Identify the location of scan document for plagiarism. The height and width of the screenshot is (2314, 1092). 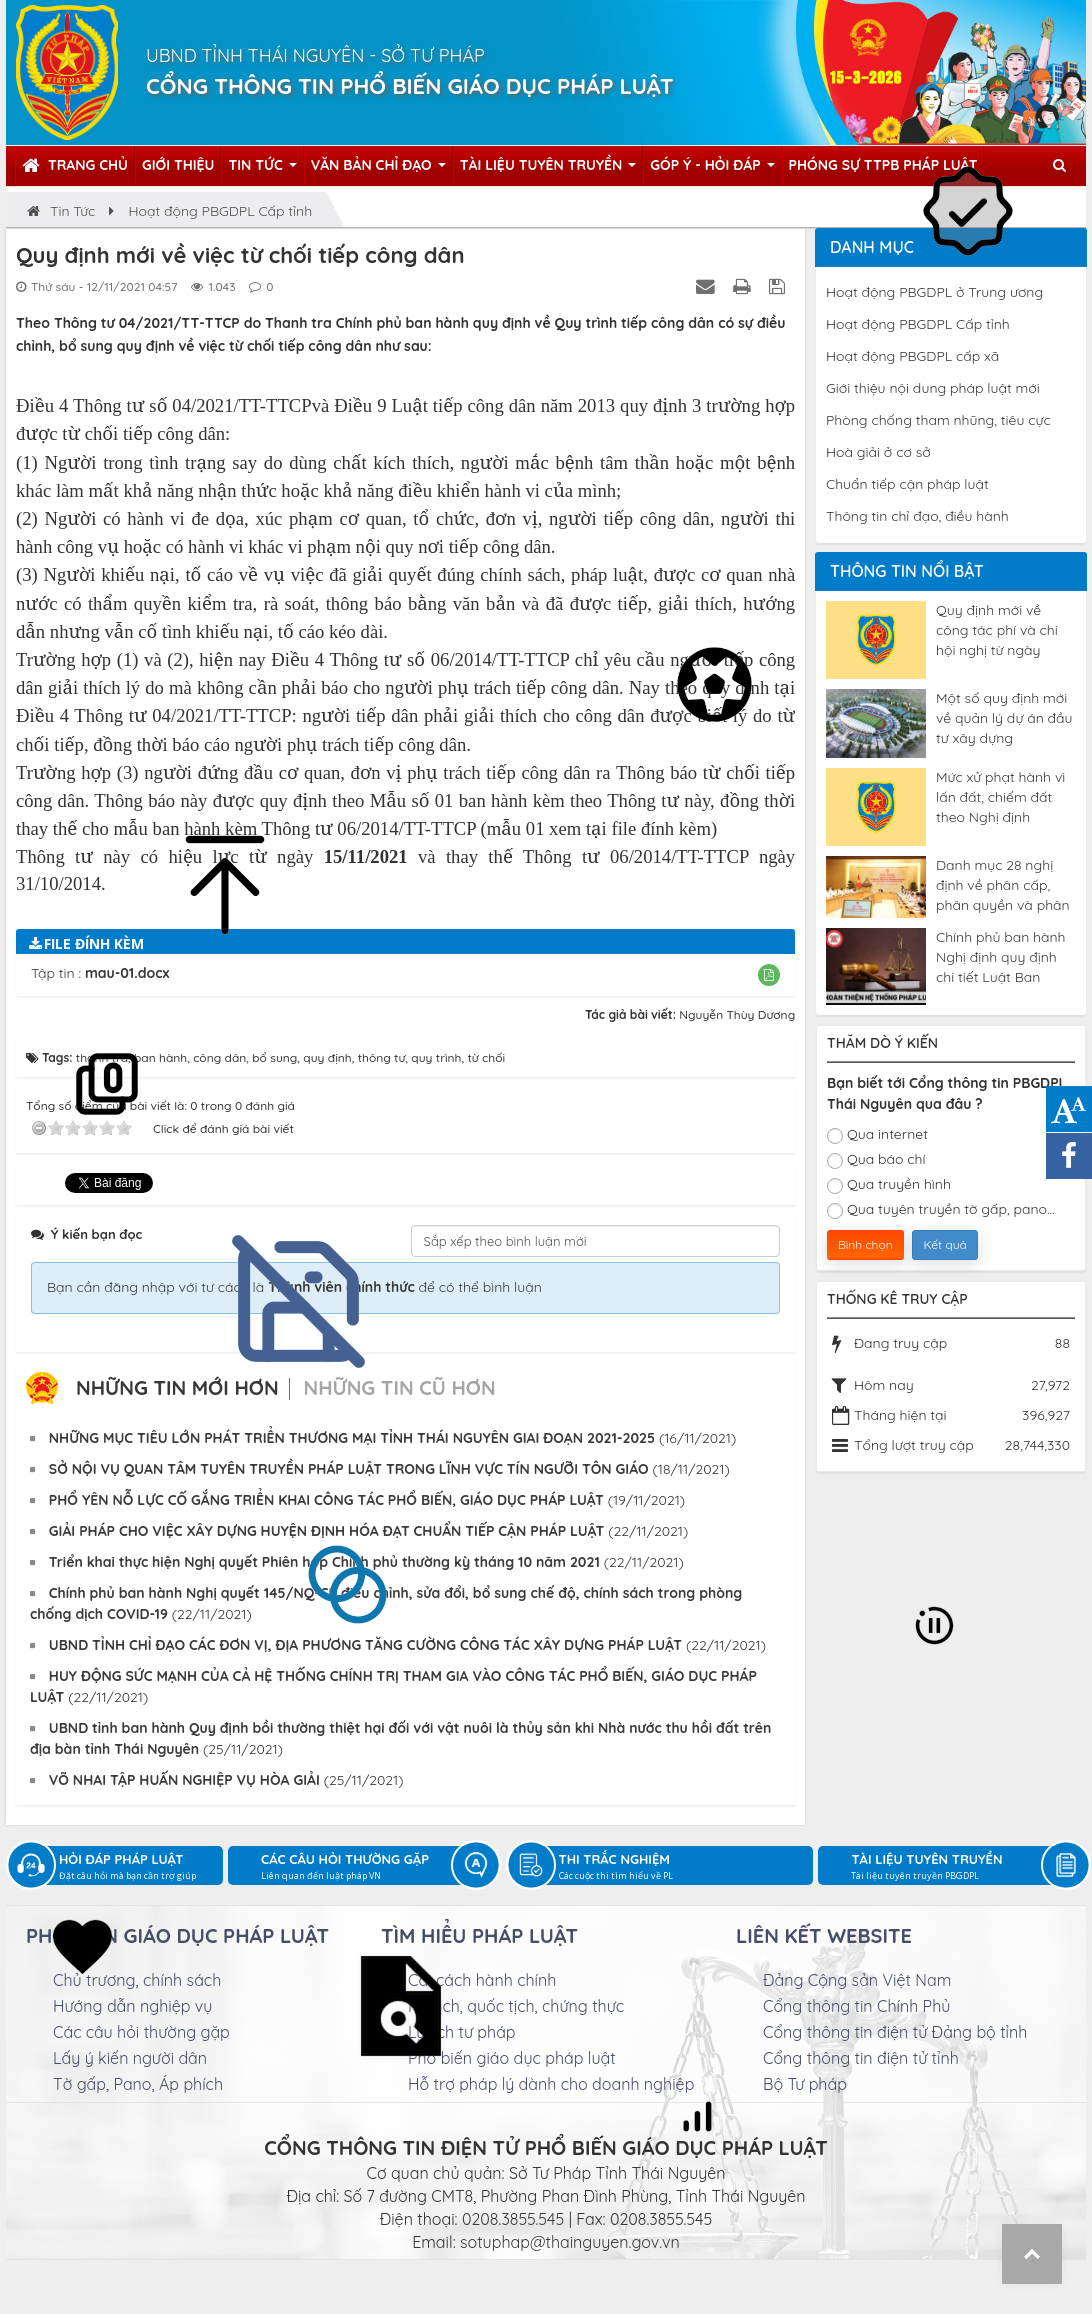
(401, 2006).